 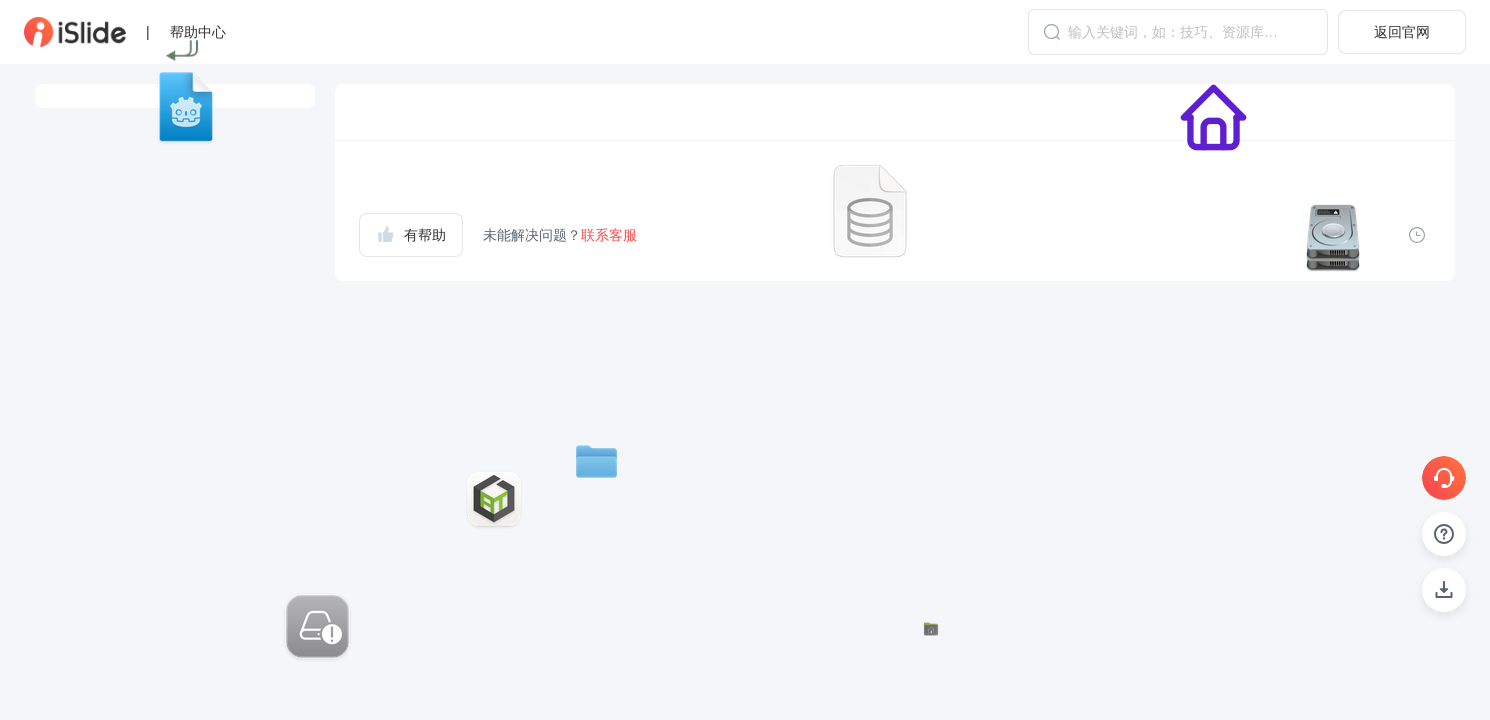 What do you see at coordinates (181, 48) in the screenshot?
I see `reply to all recipients in an email thread` at bounding box center [181, 48].